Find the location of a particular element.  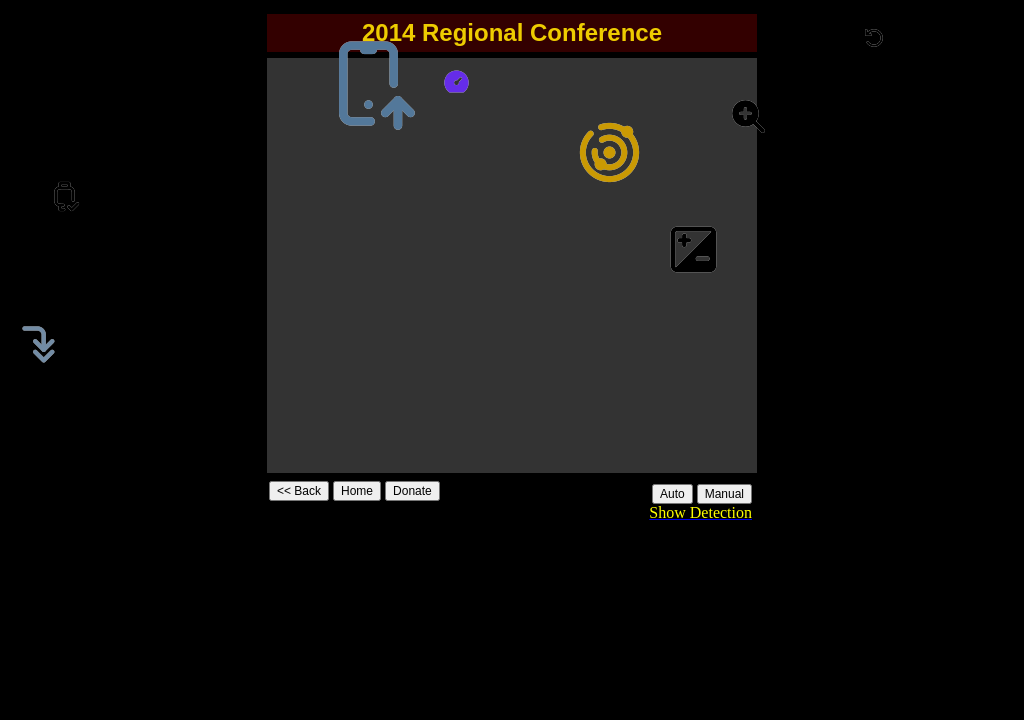

zoom in on content is located at coordinates (748, 116).